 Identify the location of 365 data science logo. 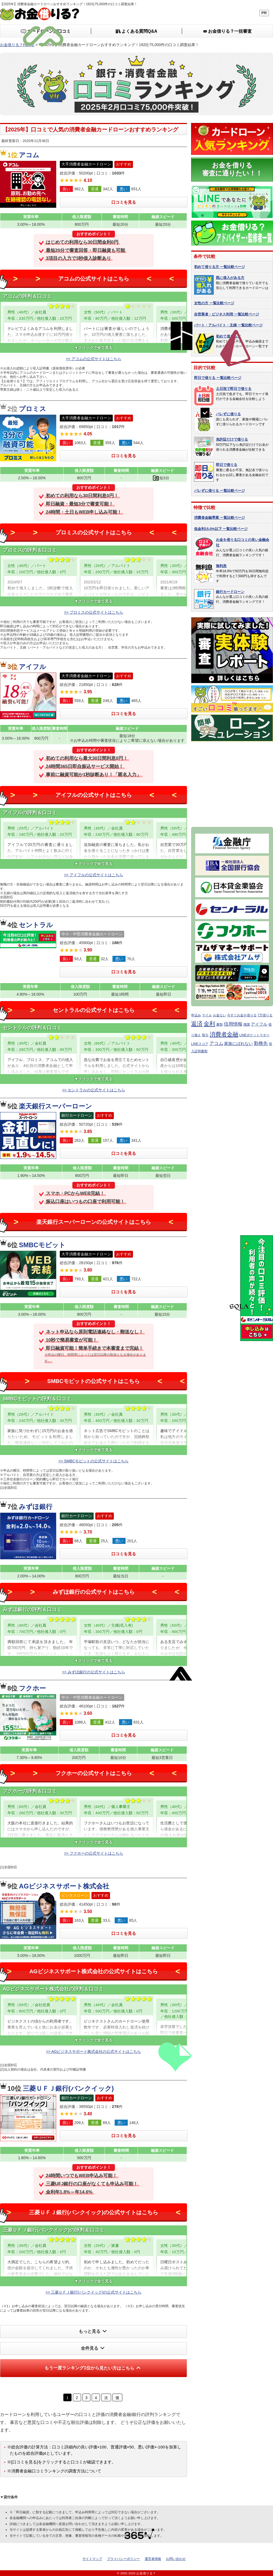
(139, 2534).